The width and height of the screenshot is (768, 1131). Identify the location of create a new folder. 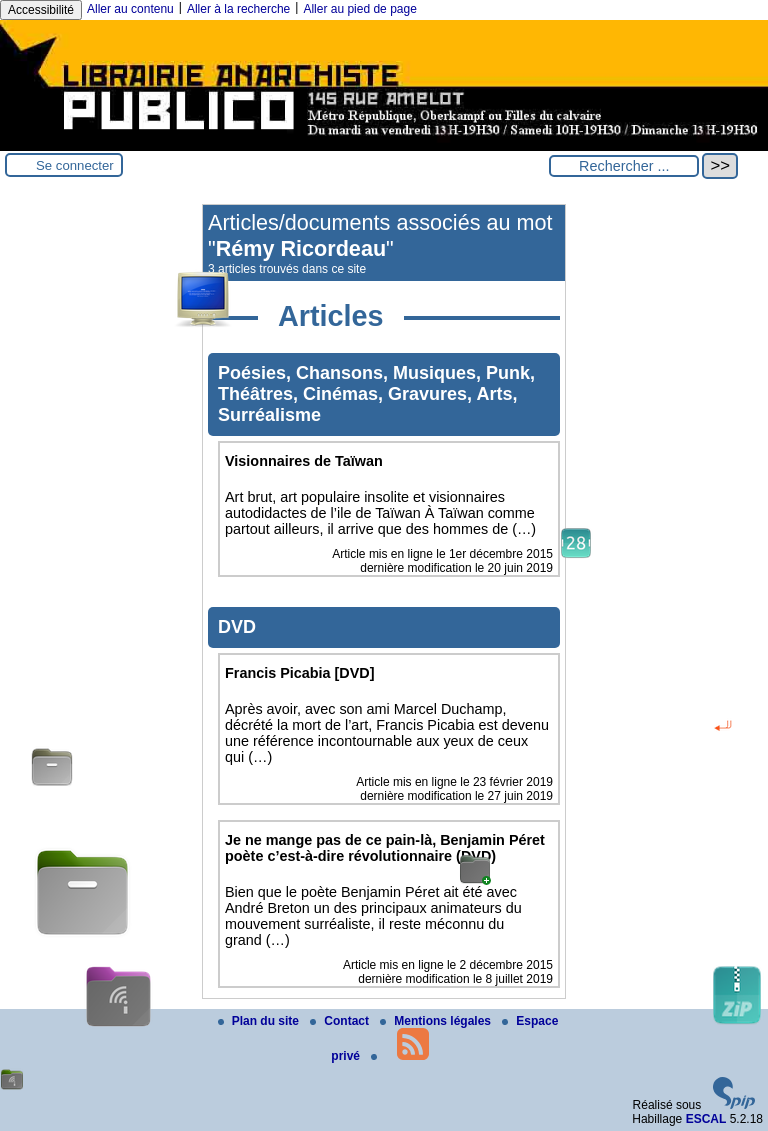
(475, 869).